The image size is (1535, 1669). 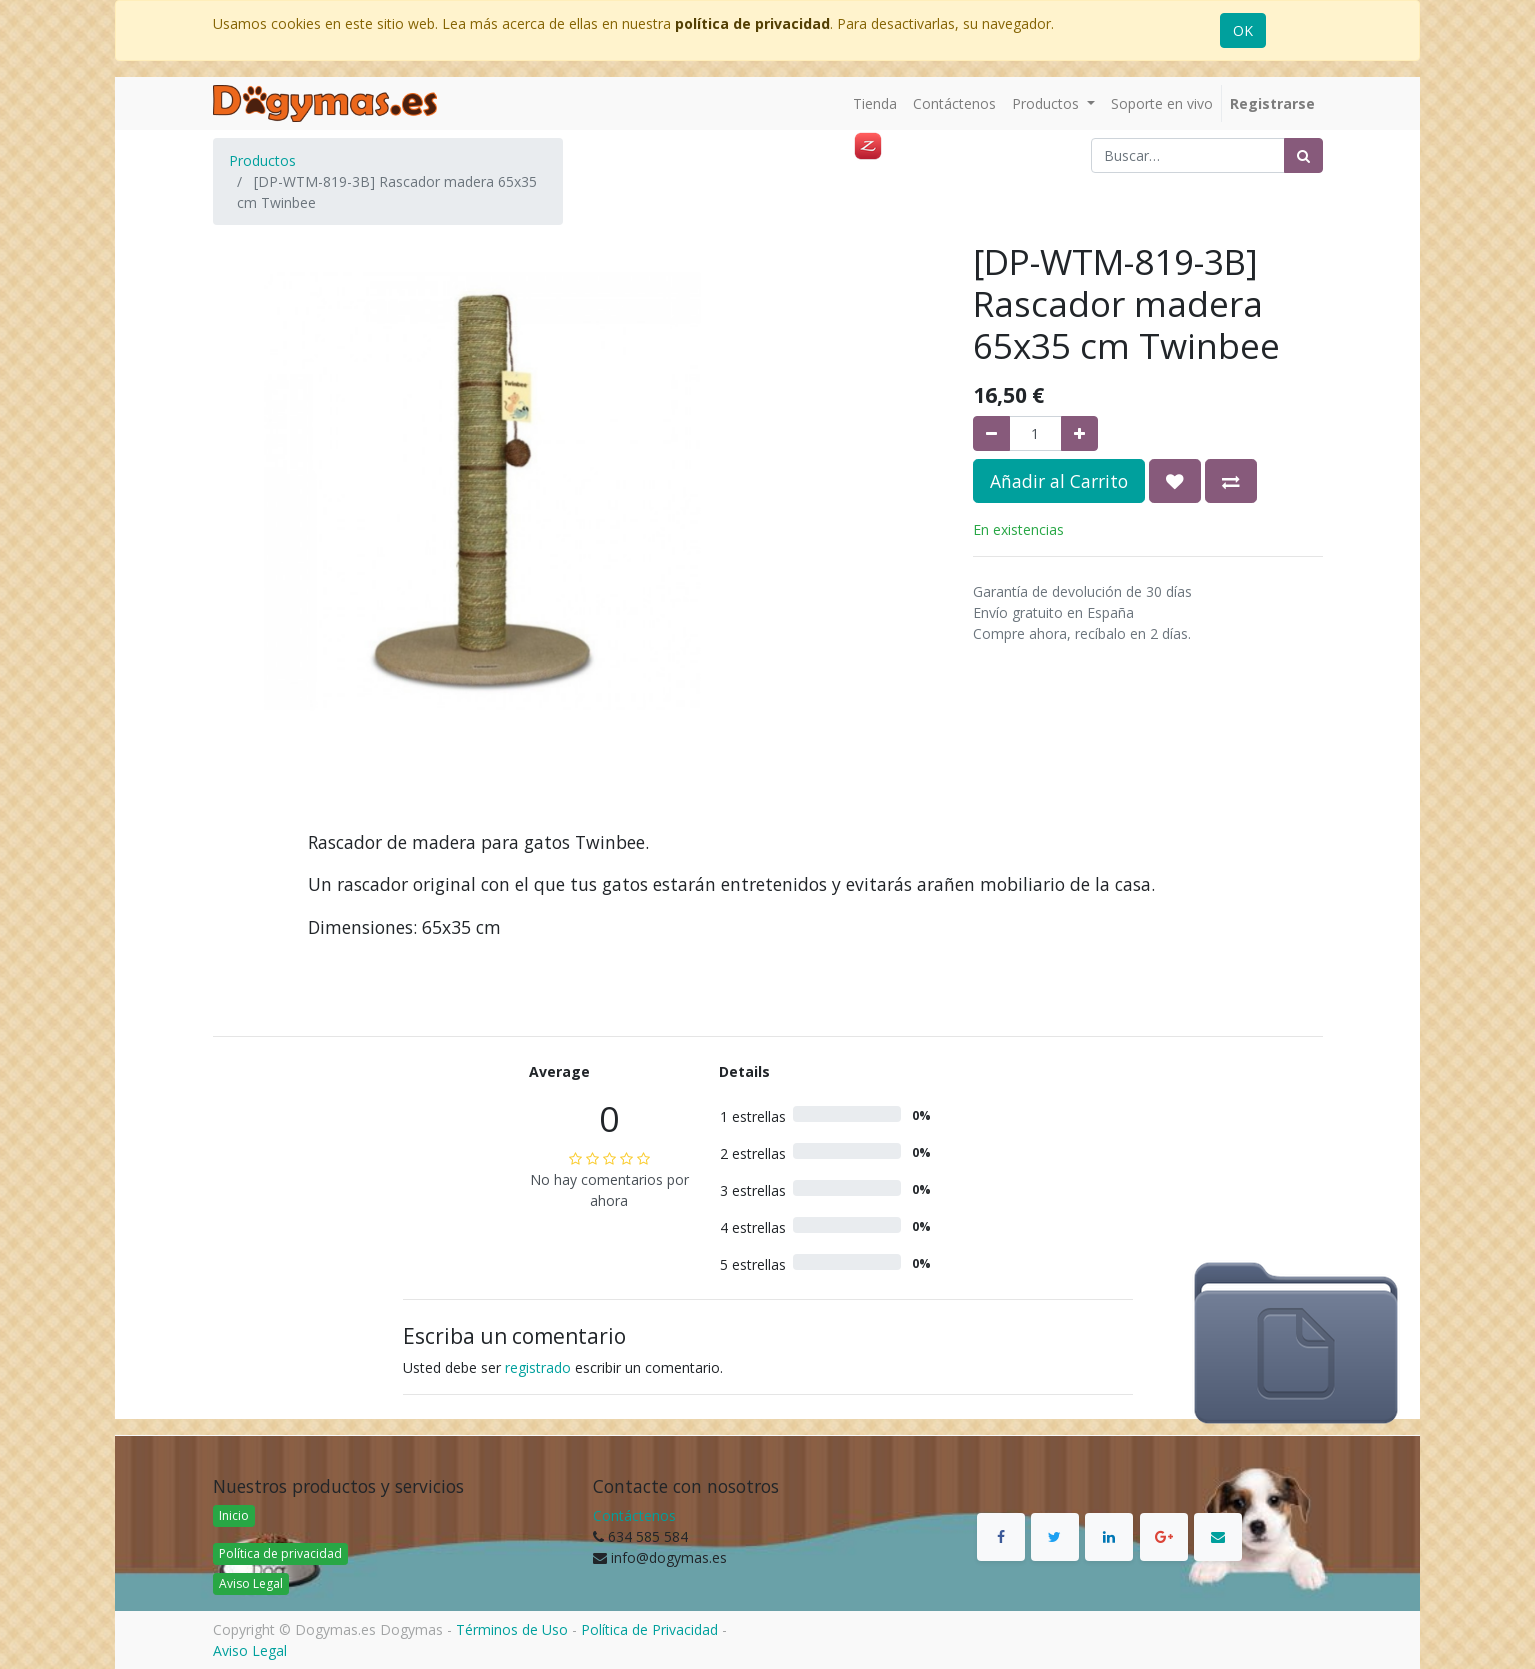 What do you see at coordinates (1296, 1343) in the screenshot?
I see `open your documents folder` at bounding box center [1296, 1343].